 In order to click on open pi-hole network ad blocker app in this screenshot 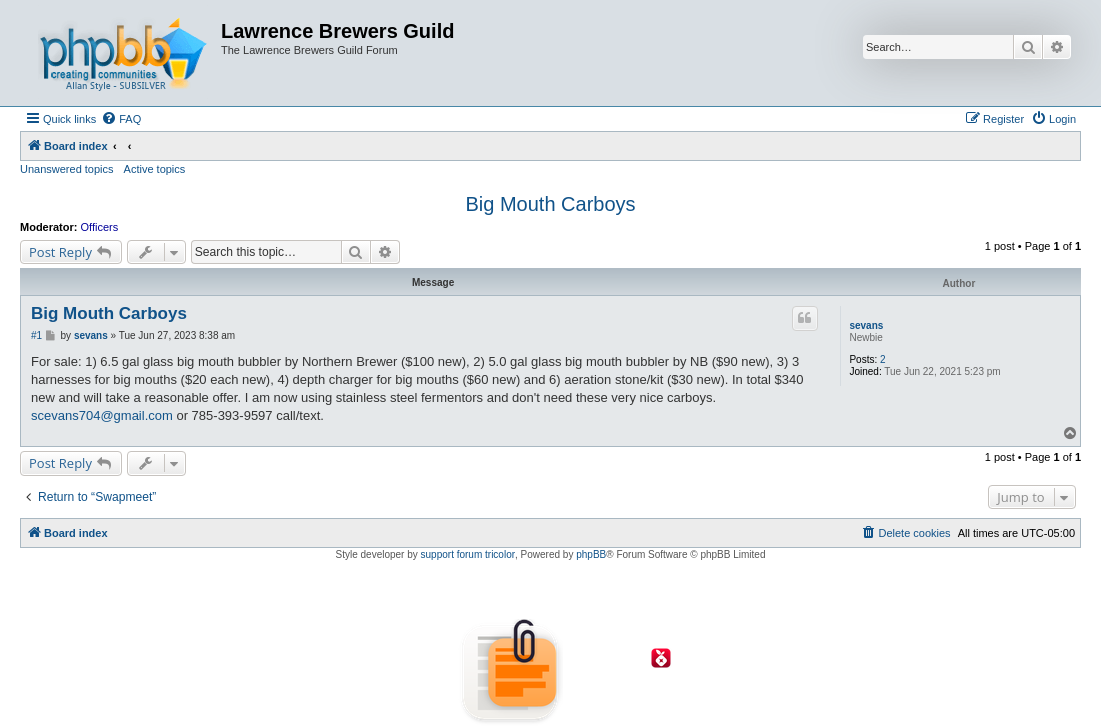, I will do `click(661, 658)`.